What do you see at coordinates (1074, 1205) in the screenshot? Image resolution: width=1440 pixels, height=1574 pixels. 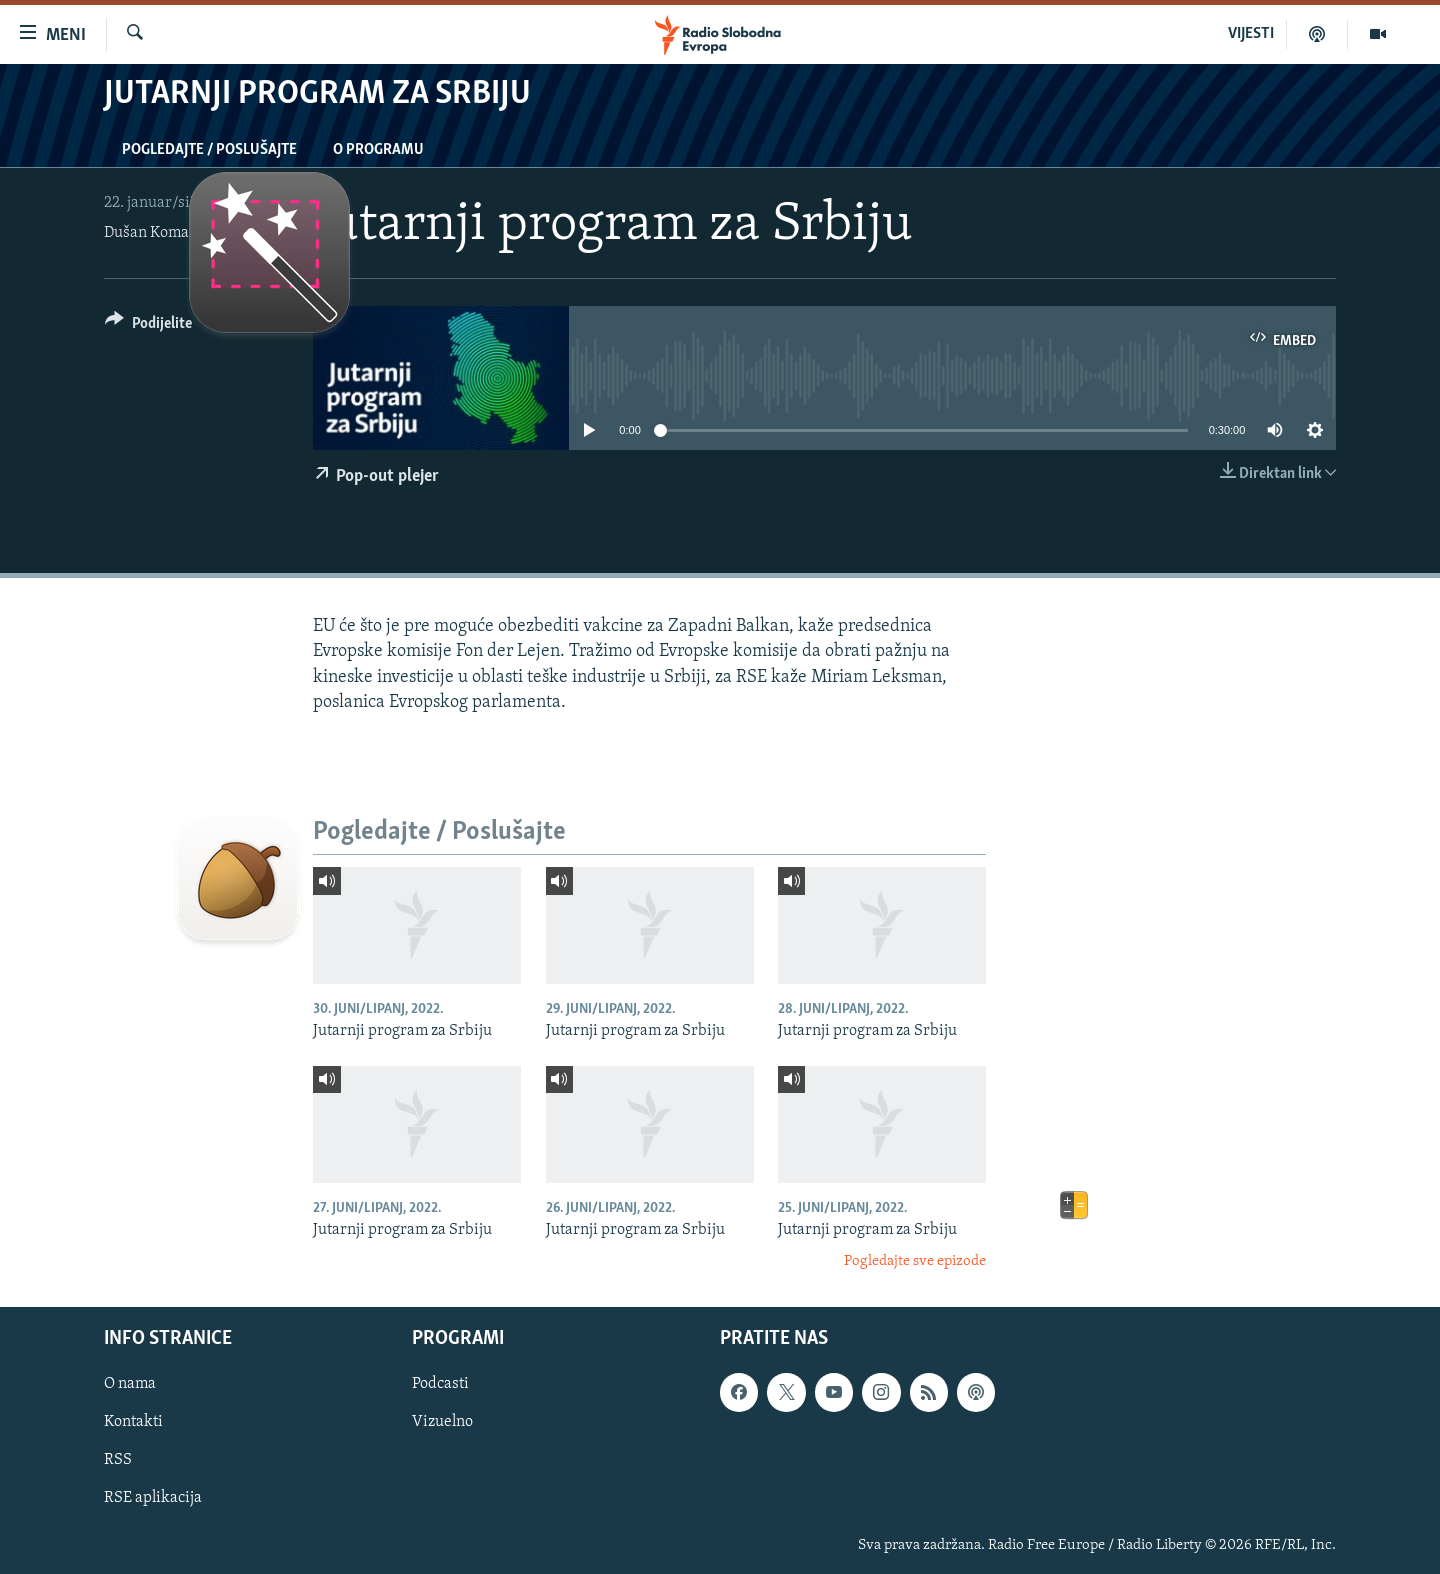 I see `open the calculator app` at bounding box center [1074, 1205].